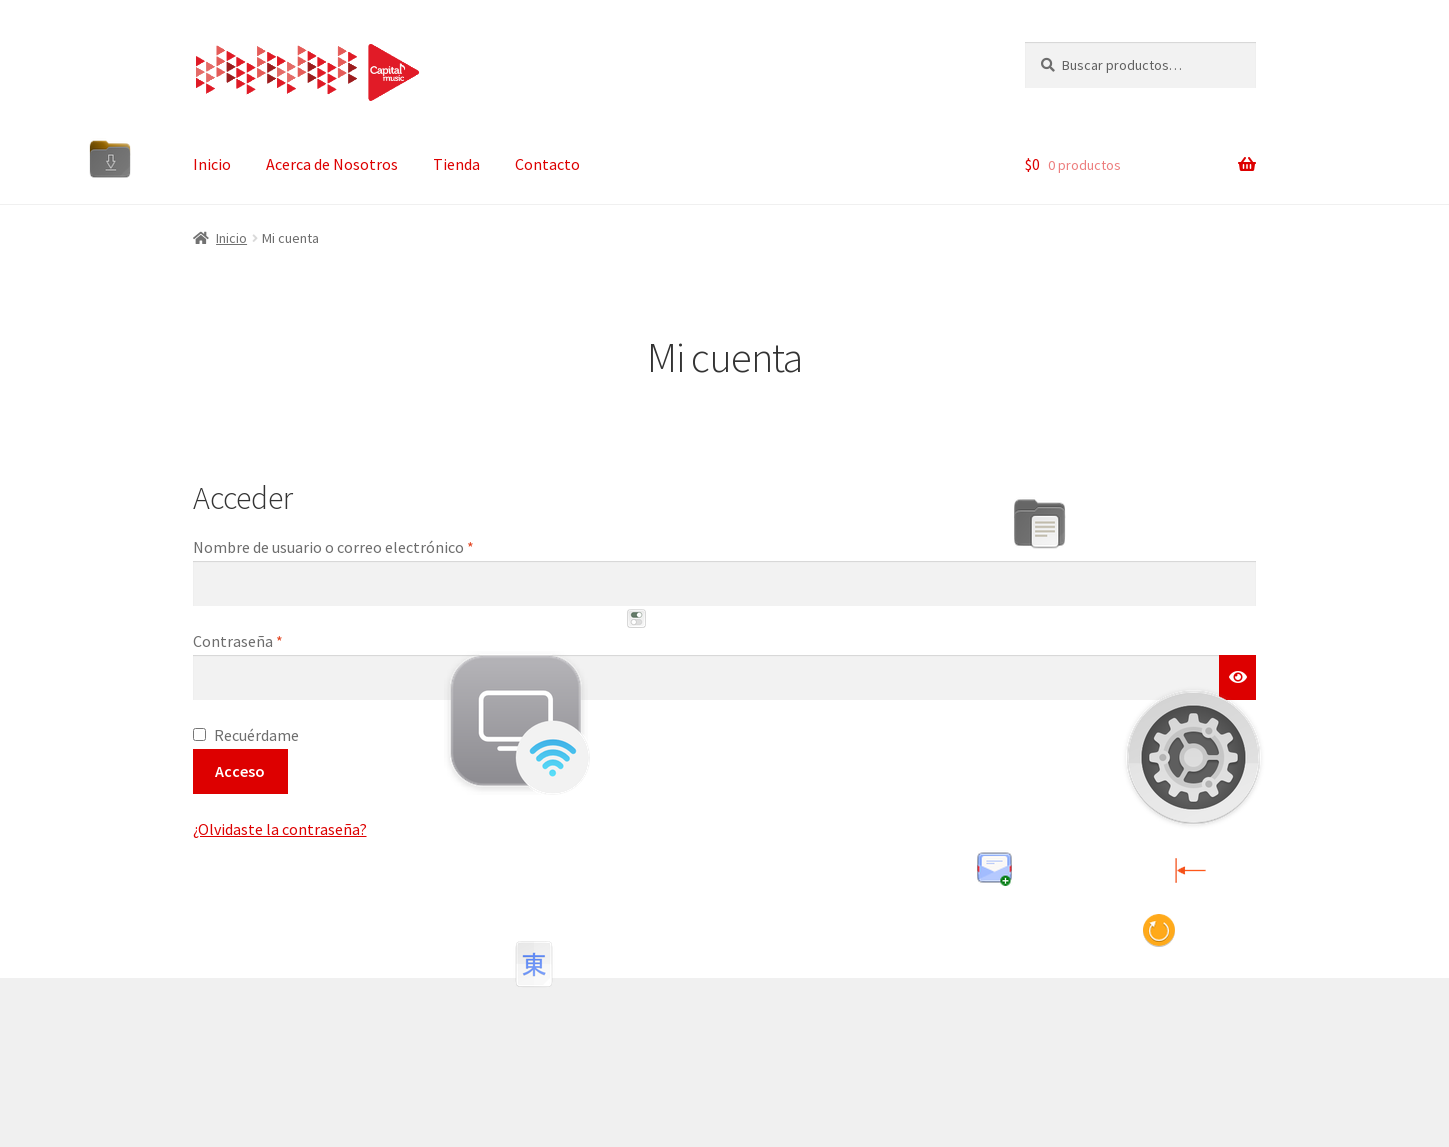 This screenshot has width=1449, height=1147. Describe the element at coordinates (534, 964) in the screenshot. I see `launch the mahjongg tile matching game` at that location.